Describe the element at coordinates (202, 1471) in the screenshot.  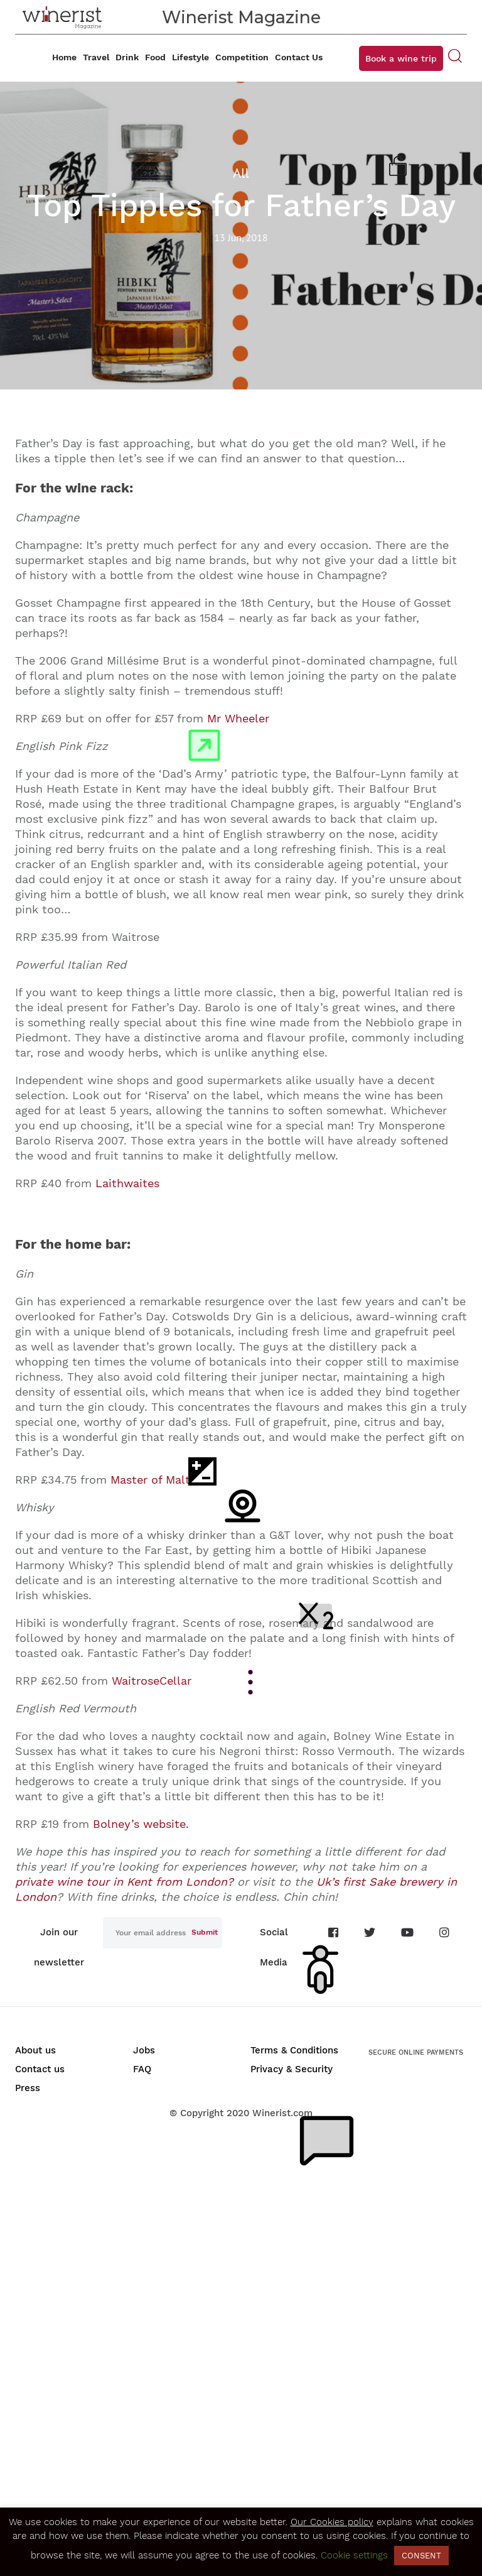
I see `adjust camera ISO sensitivity settings` at that location.